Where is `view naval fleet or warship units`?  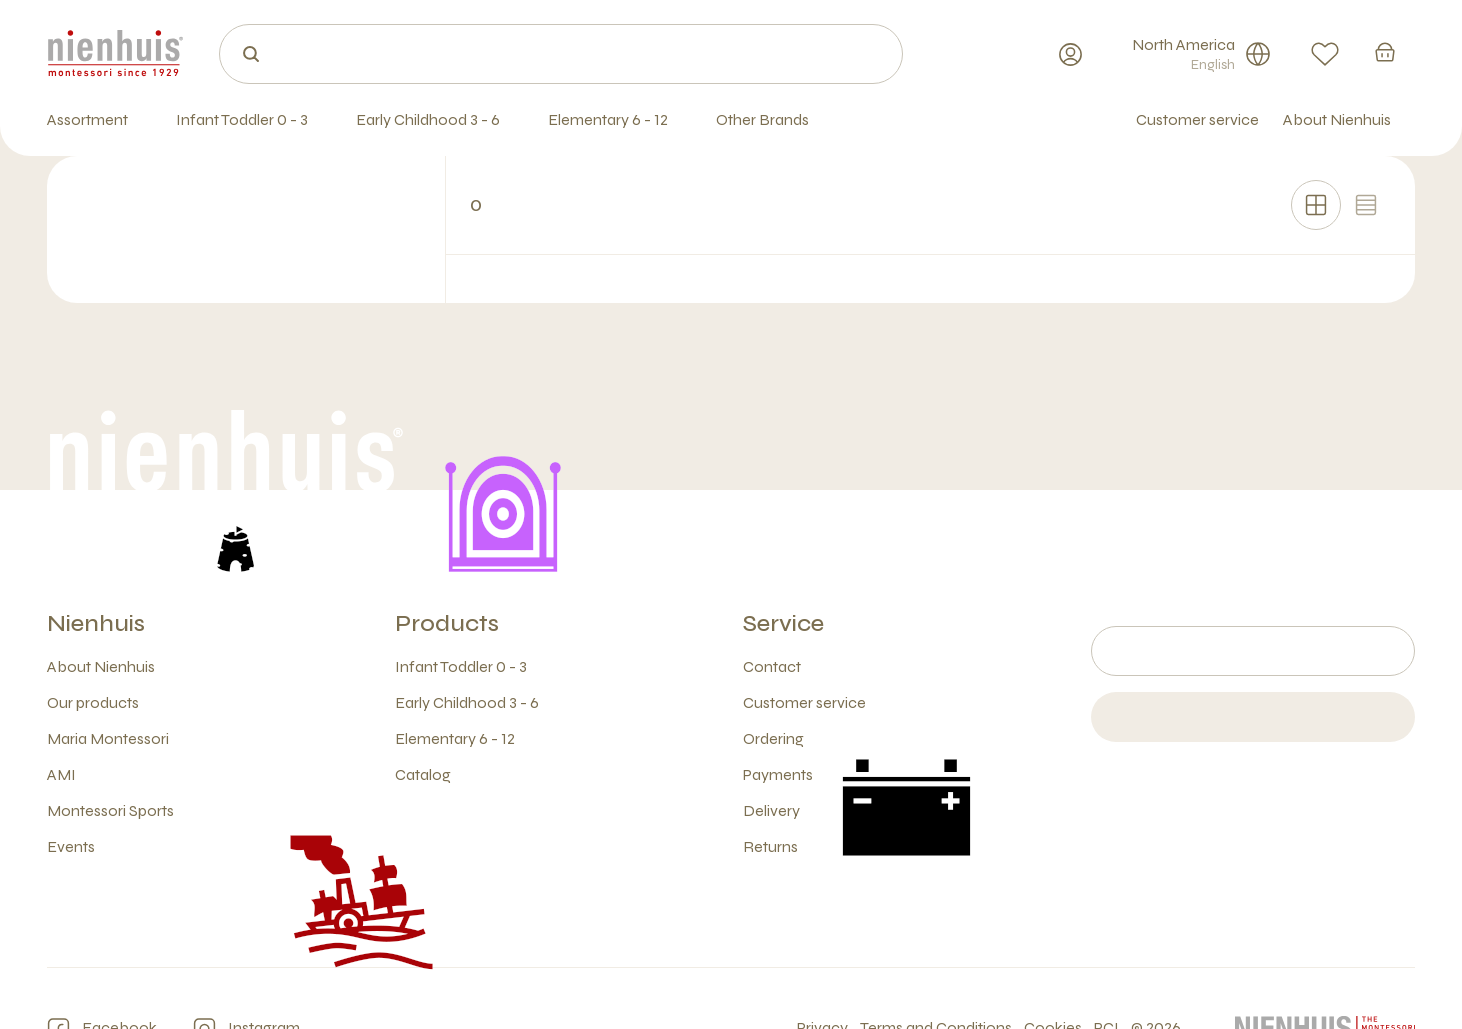
view naval fleet or warship units is located at coordinates (362, 907).